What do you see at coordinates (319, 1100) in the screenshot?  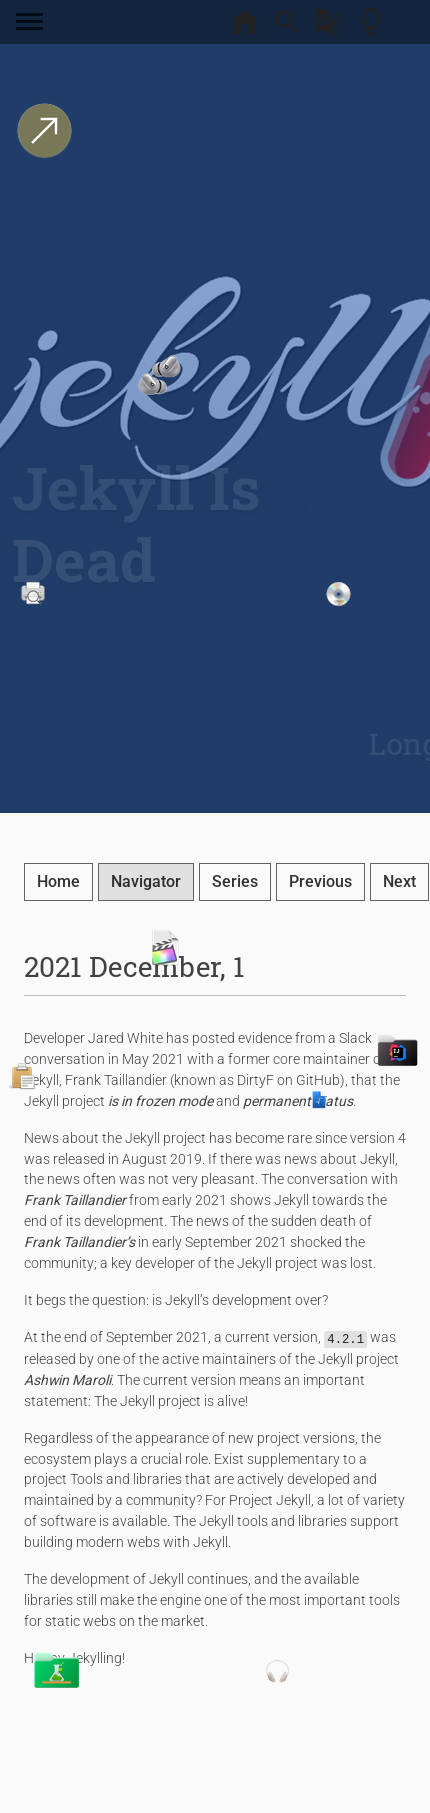 I see `a root data file or scientific dataset document` at bounding box center [319, 1100].